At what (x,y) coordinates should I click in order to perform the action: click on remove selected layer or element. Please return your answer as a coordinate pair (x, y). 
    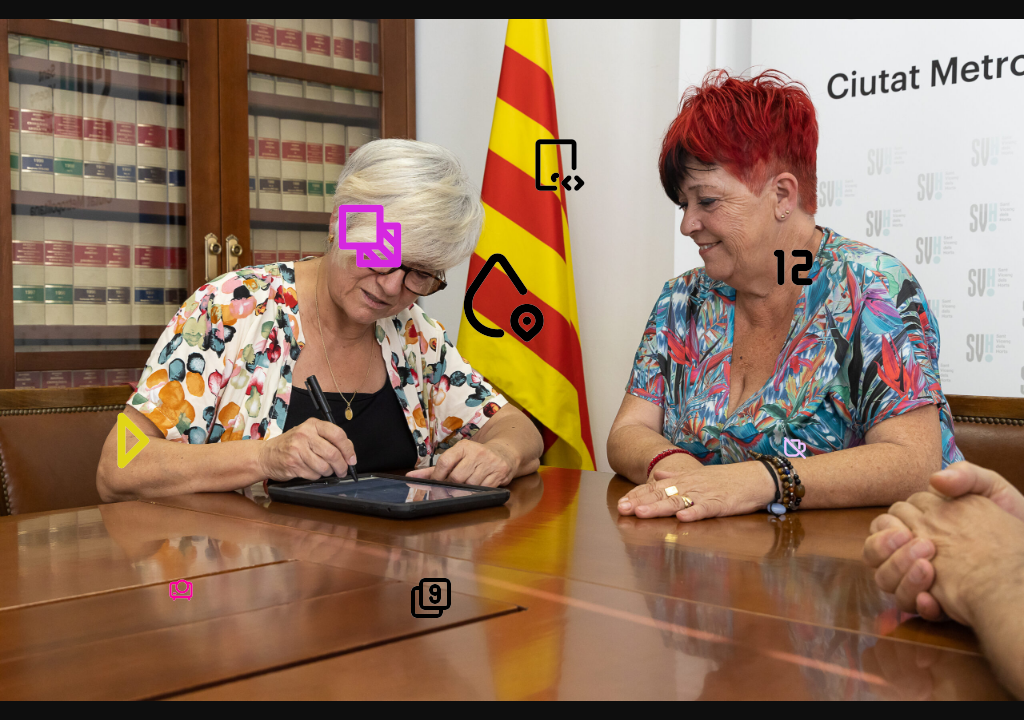
    Looking at the image, I should click on (370, 236).